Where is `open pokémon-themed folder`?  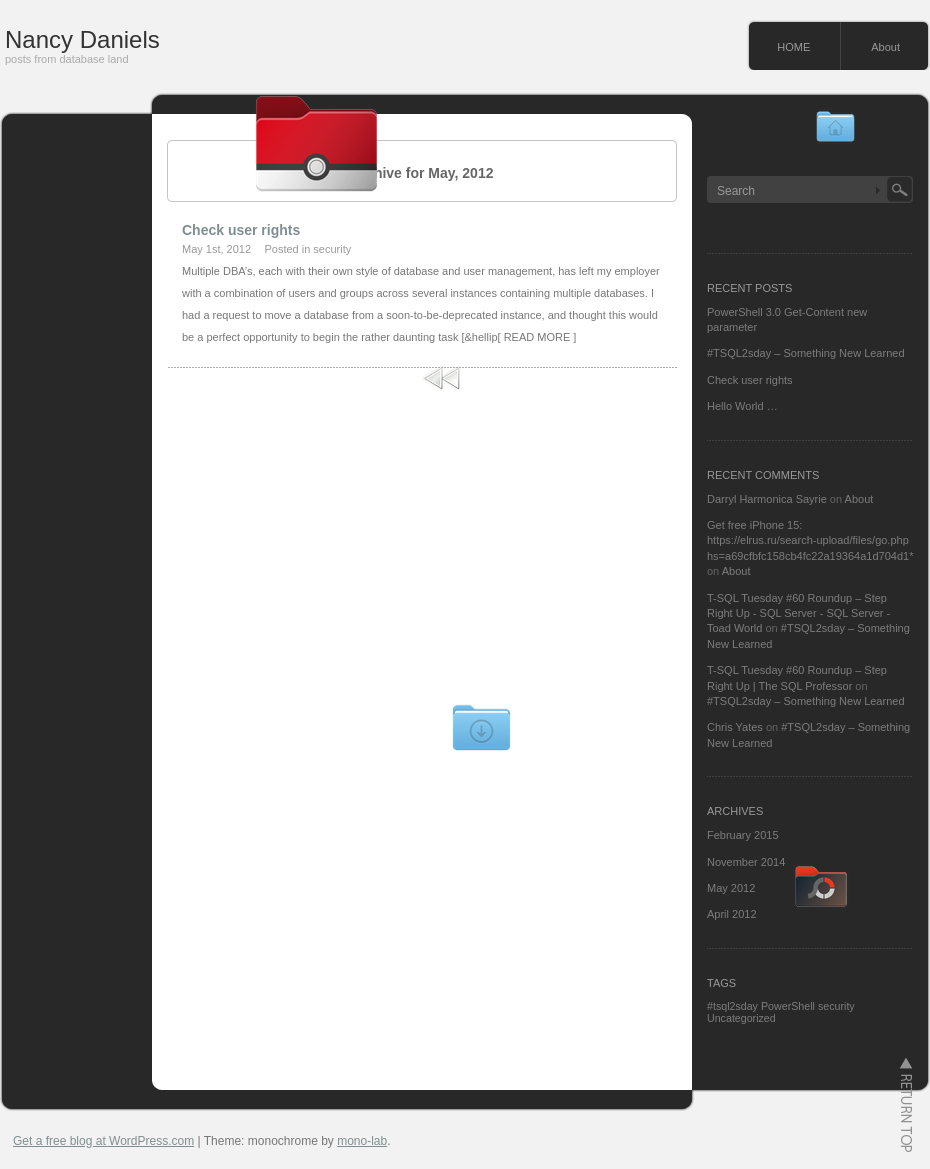
open pokémon-themed folder is located at coordinates (316, 147).